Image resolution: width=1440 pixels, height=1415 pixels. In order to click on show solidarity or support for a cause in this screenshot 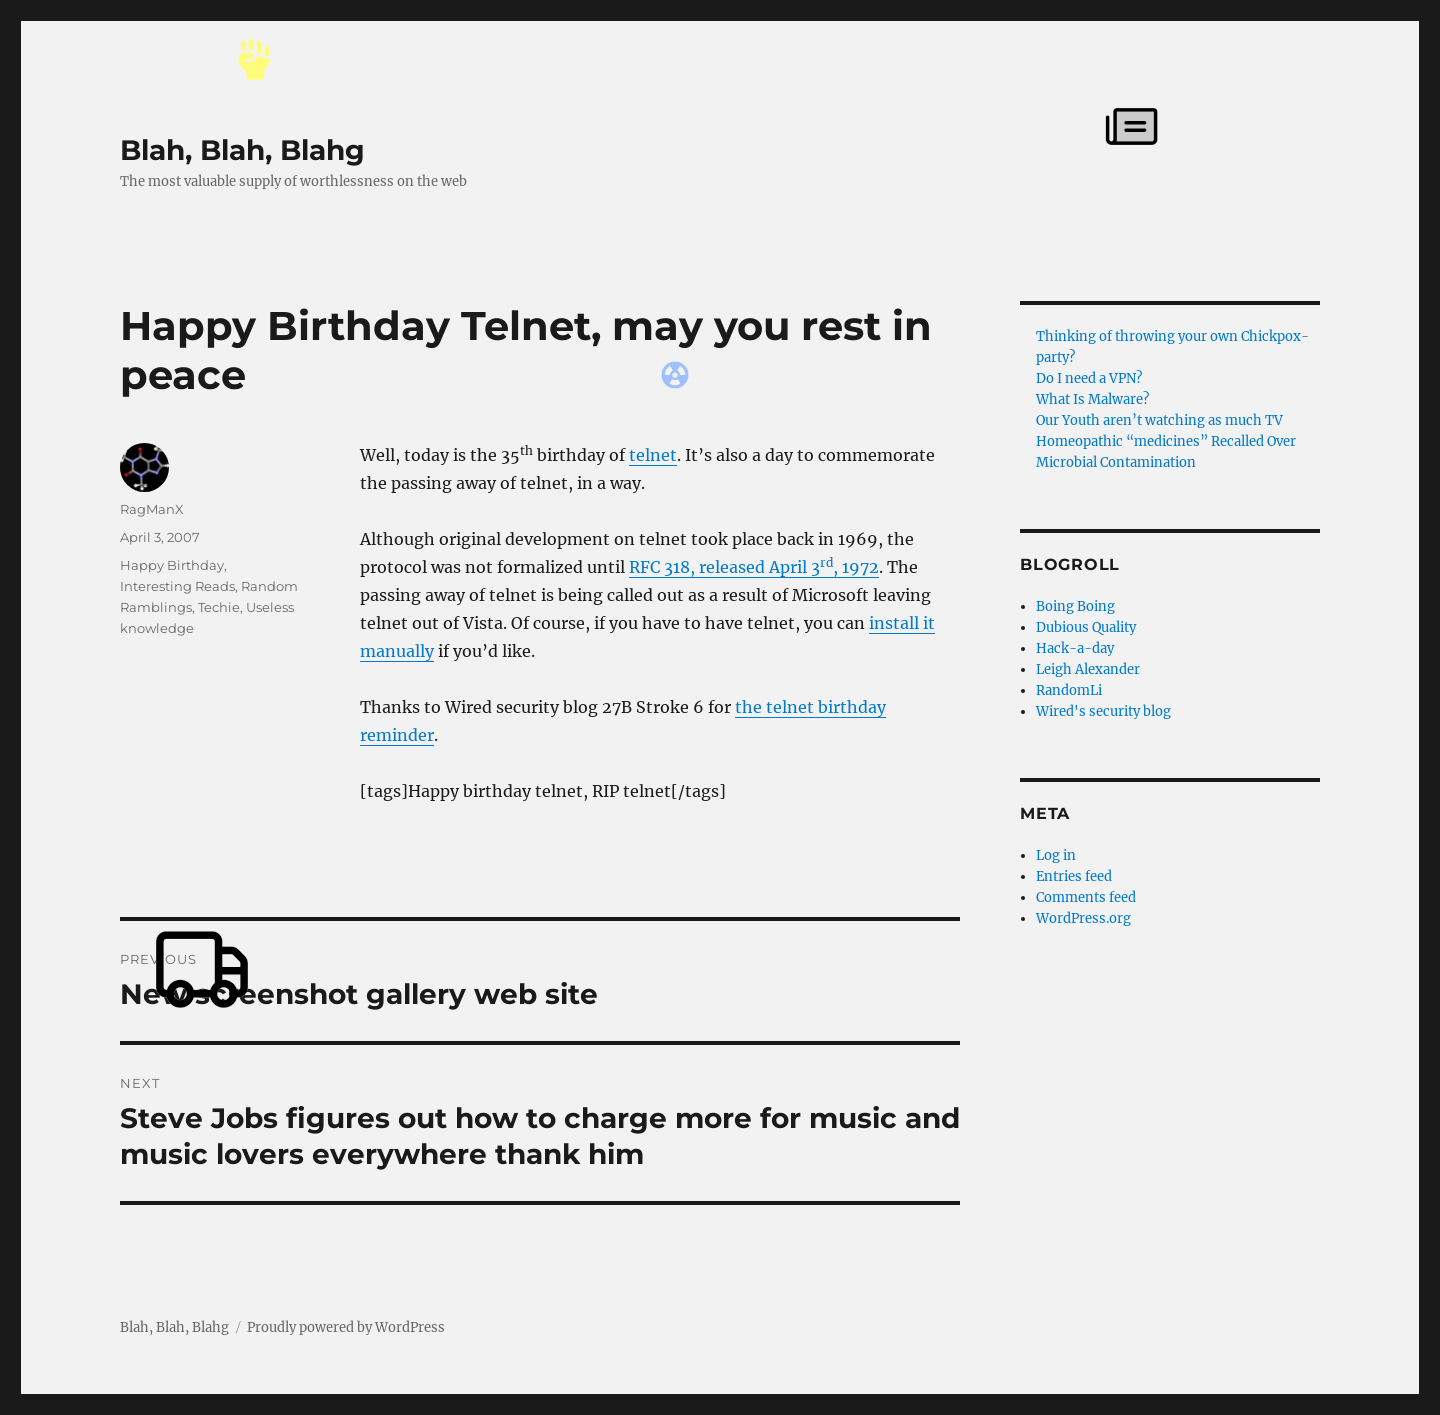, I will do `click(254, 59)`.